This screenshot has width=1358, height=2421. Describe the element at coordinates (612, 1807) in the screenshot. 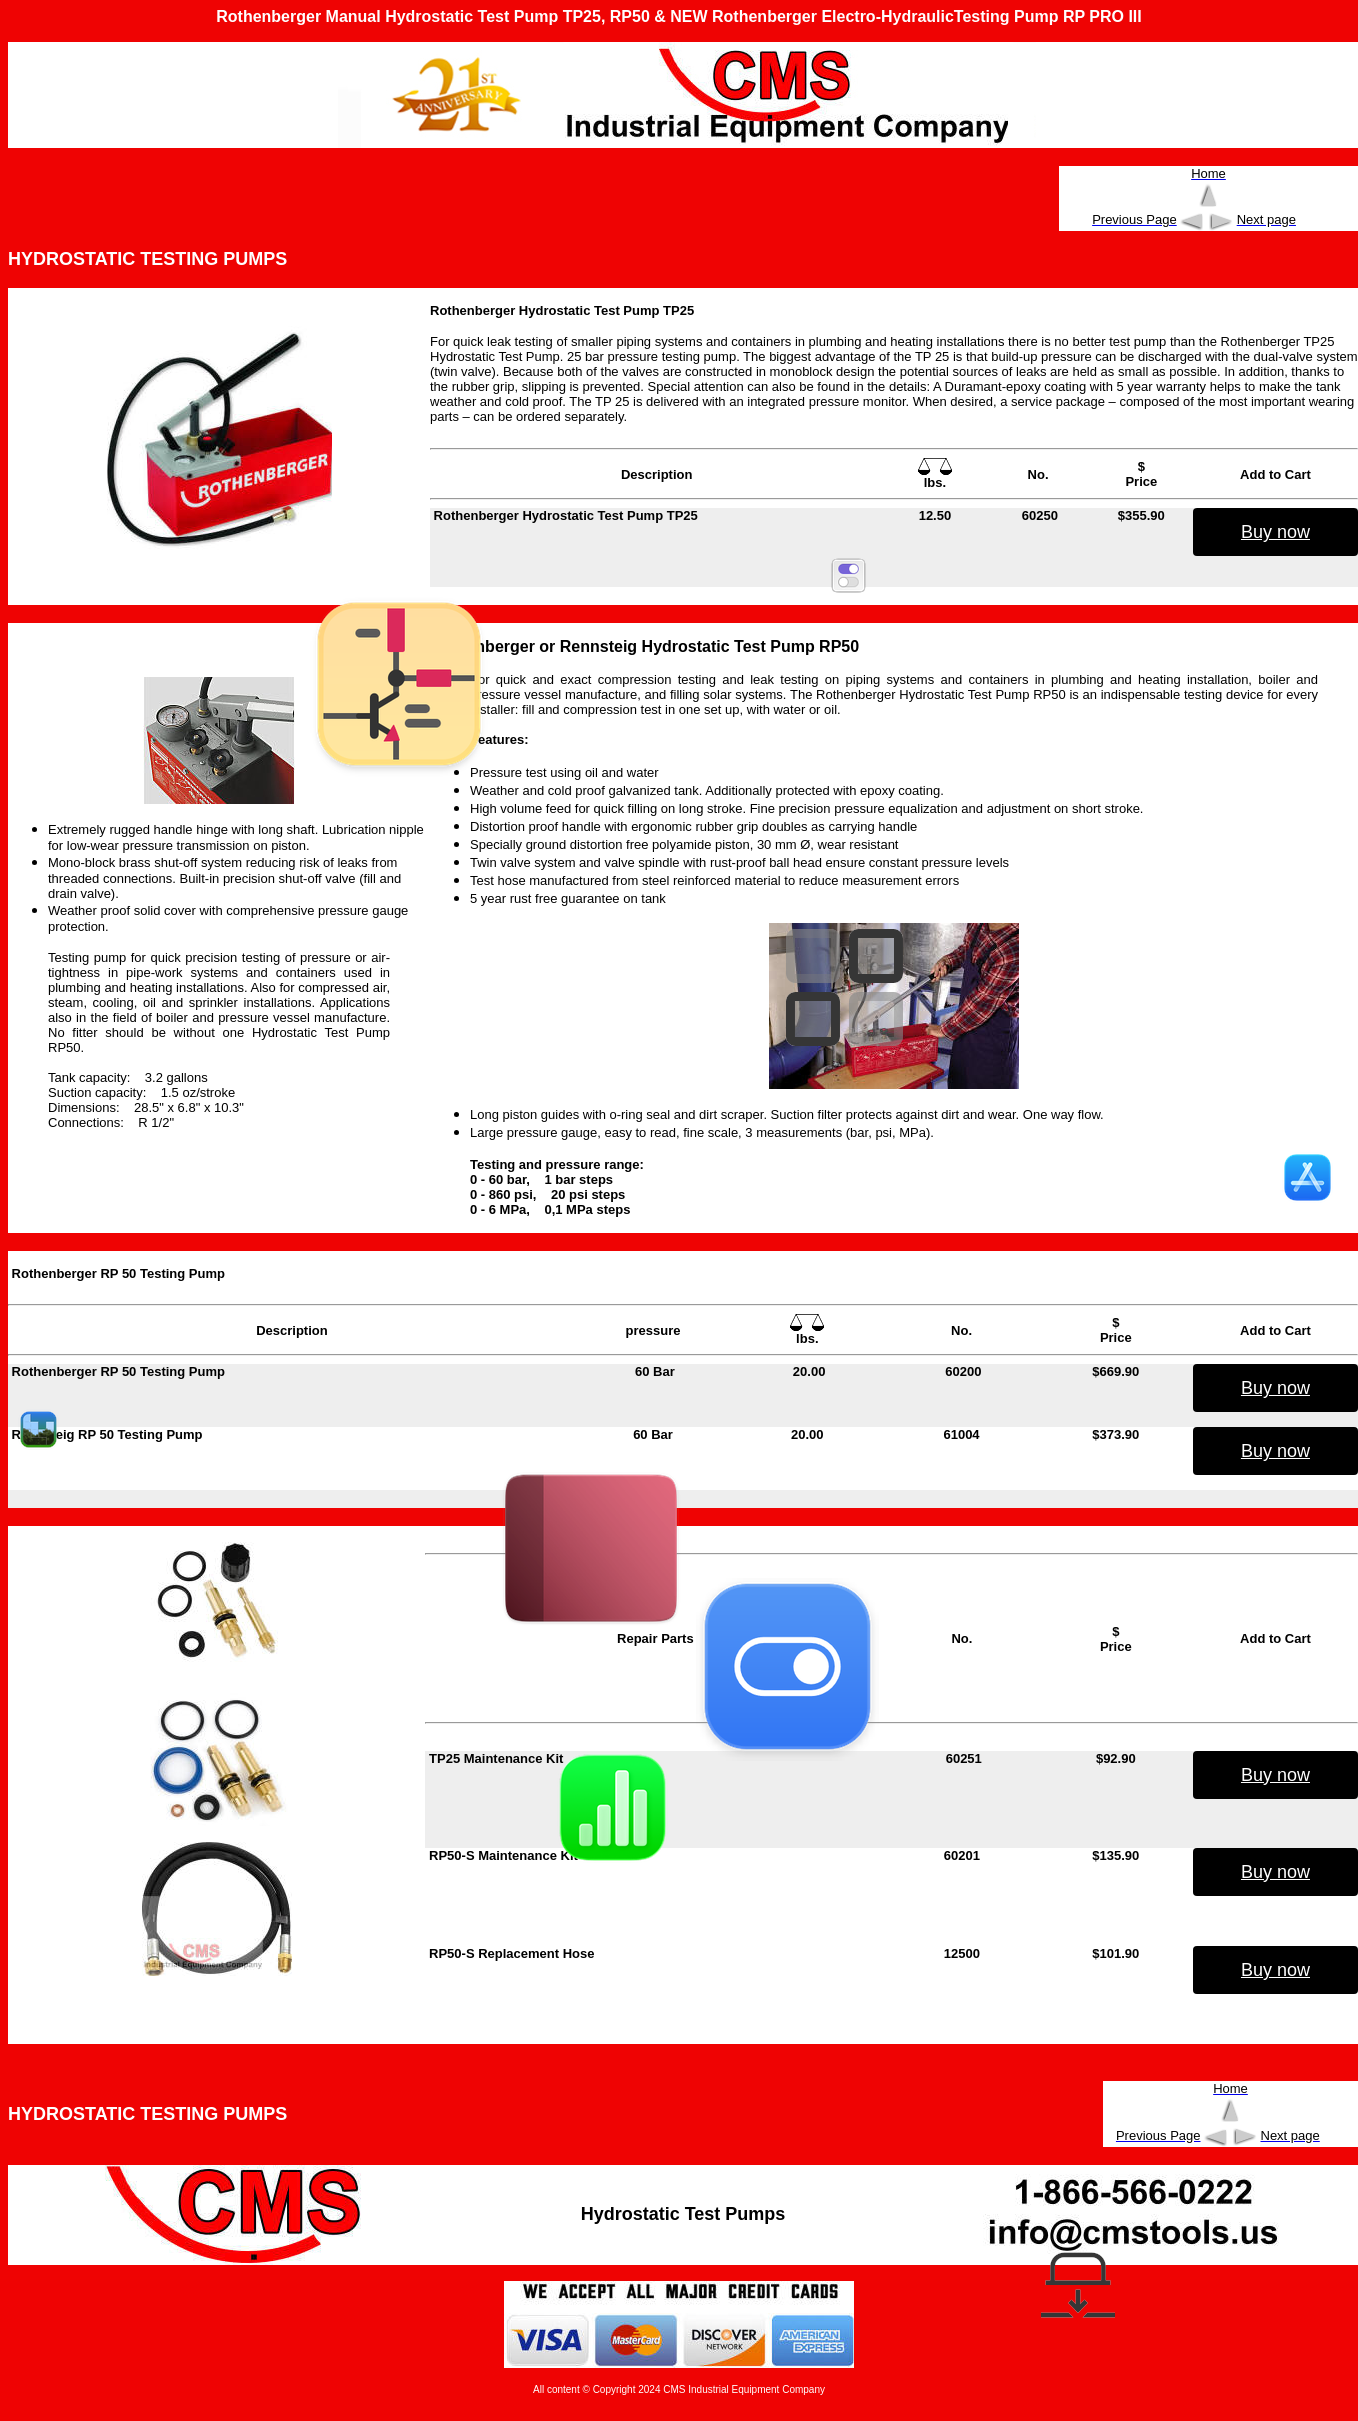

I see `open apple numbers spreadsheet app` at that location.